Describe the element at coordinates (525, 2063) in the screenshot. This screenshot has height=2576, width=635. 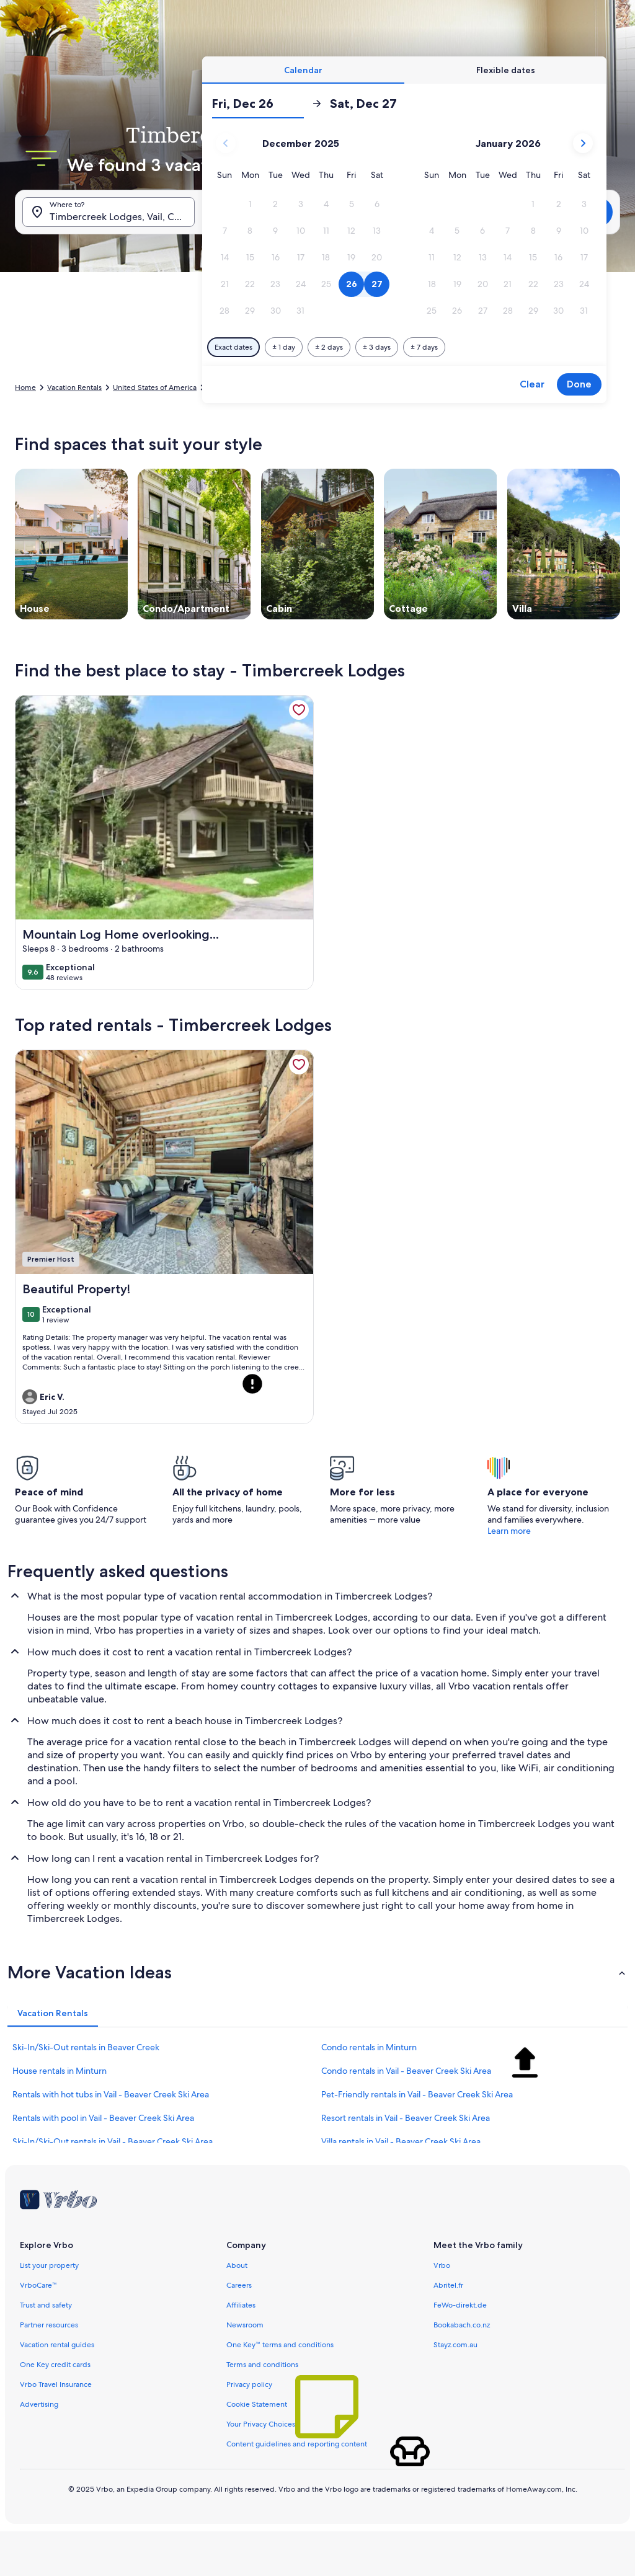
I see `upload a file from your device` at that location.